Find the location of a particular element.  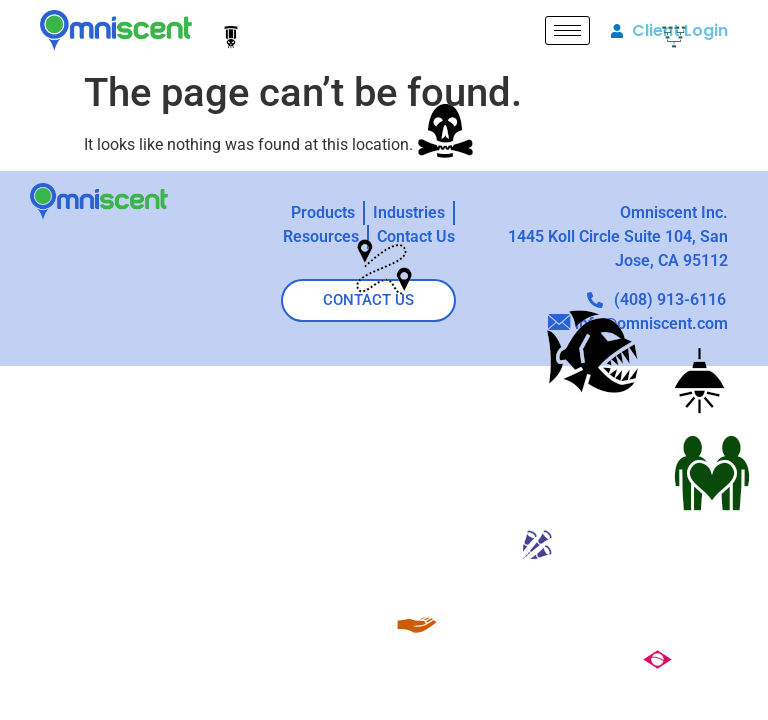

indicates a dangerous creature or hazard in a game is located at coordinates (592, 351).